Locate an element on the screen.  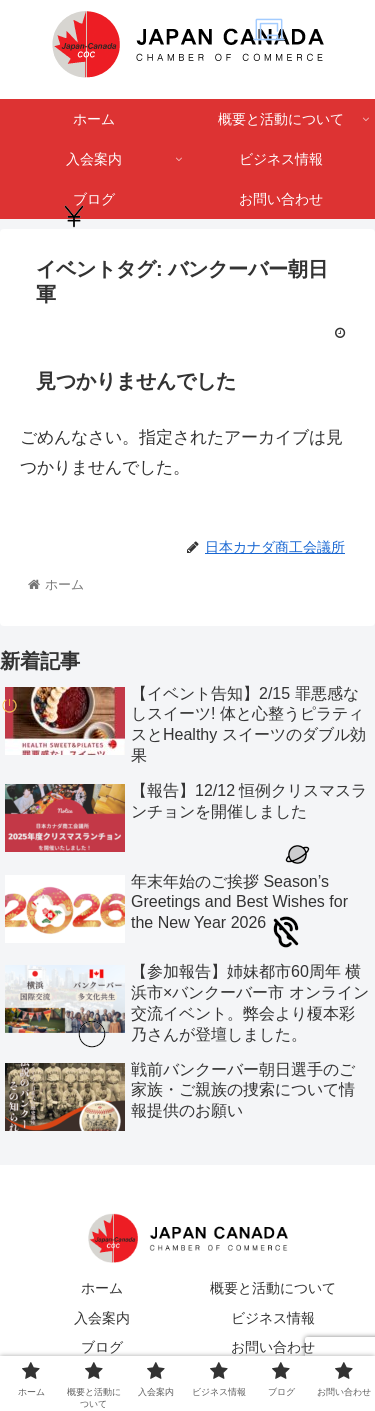
mute or disable audio listening is located at coordinates (286, 932).